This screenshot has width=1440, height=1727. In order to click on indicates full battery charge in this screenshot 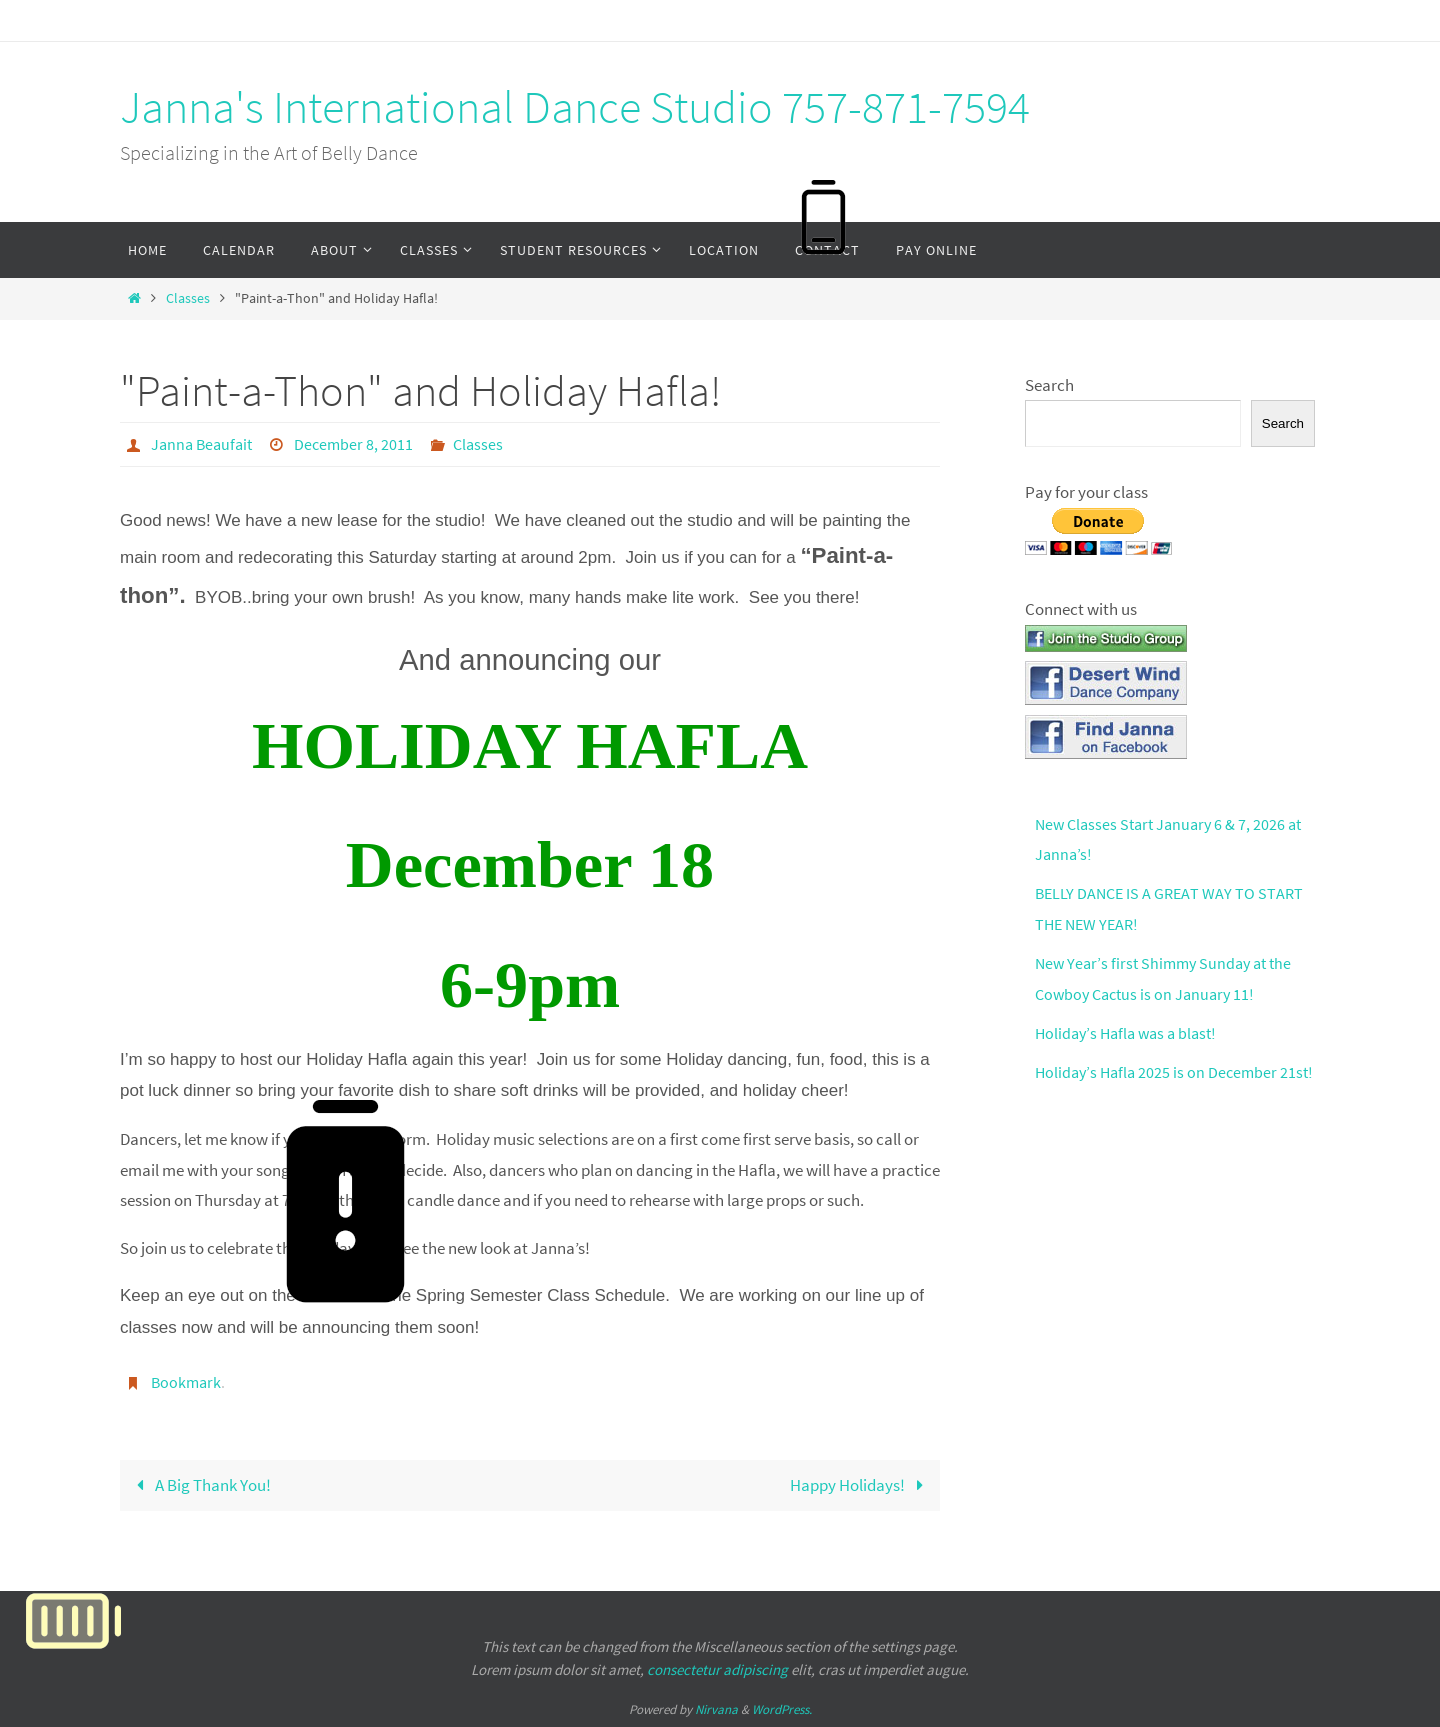, I will do `click(72, 1621)`.